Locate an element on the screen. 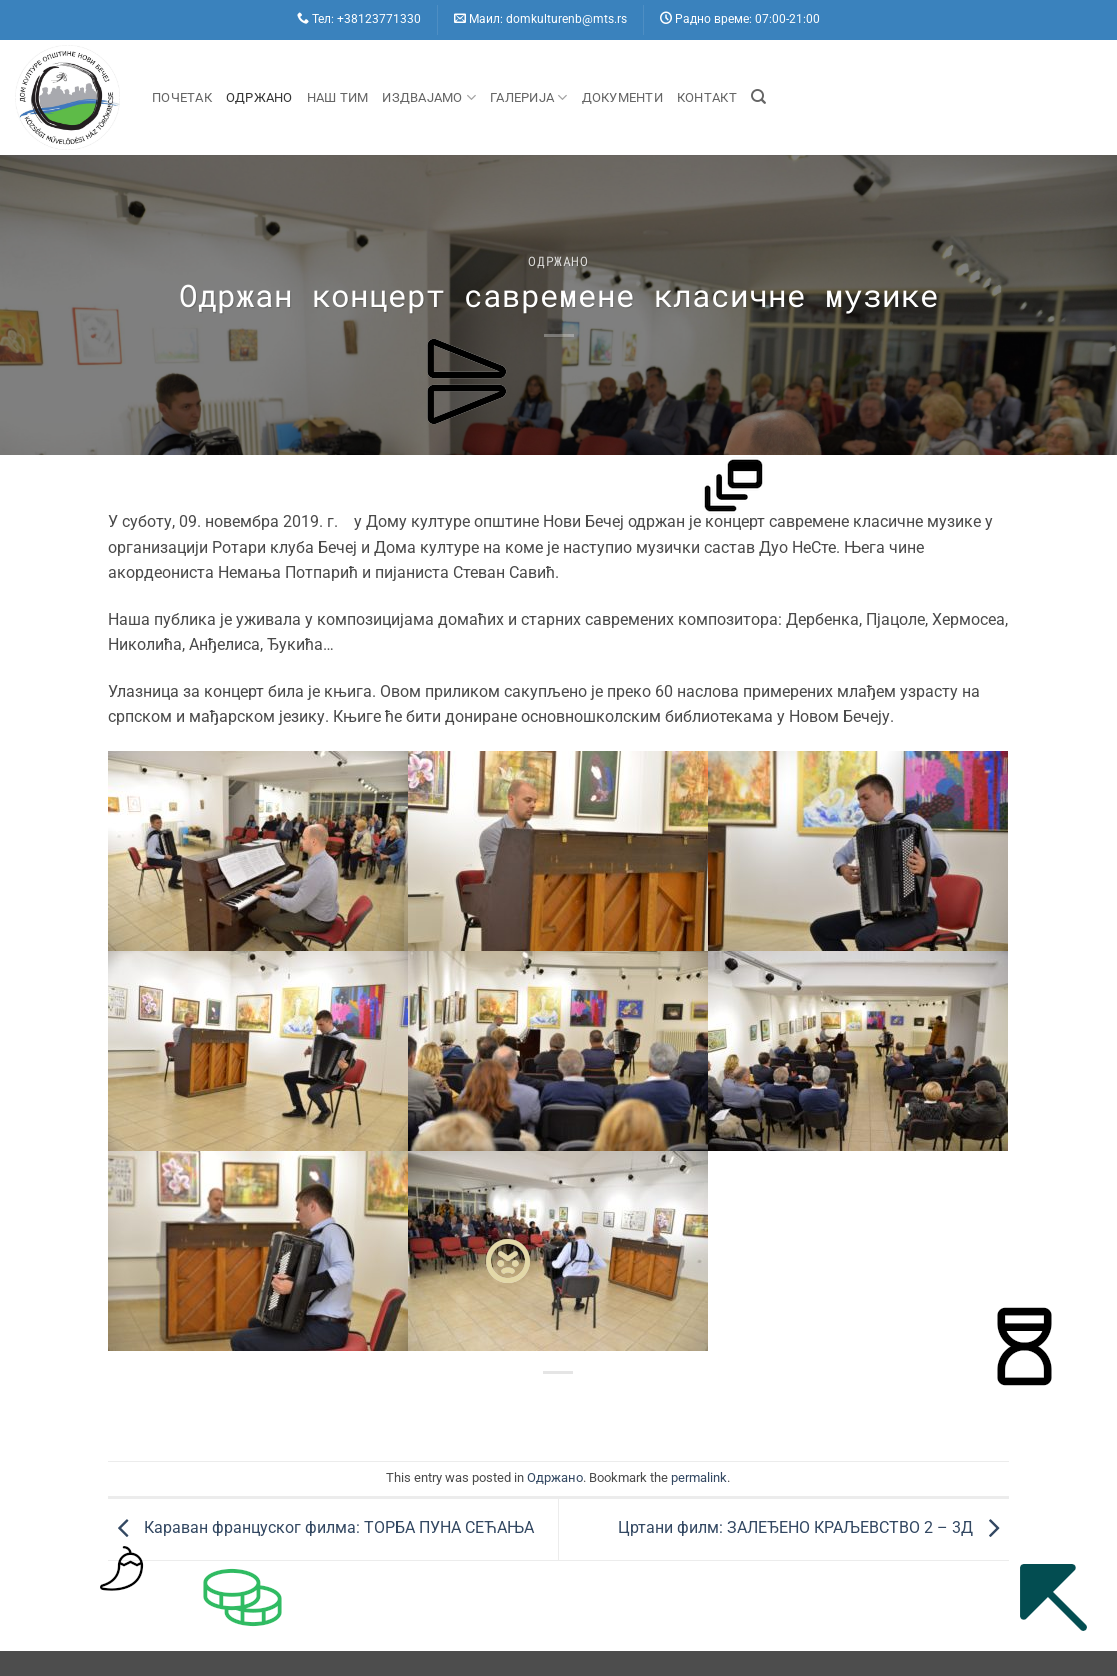 This screenshot has width=1117, height=1676. navigate back to previous screen is located at coordinates (1053, 1597).